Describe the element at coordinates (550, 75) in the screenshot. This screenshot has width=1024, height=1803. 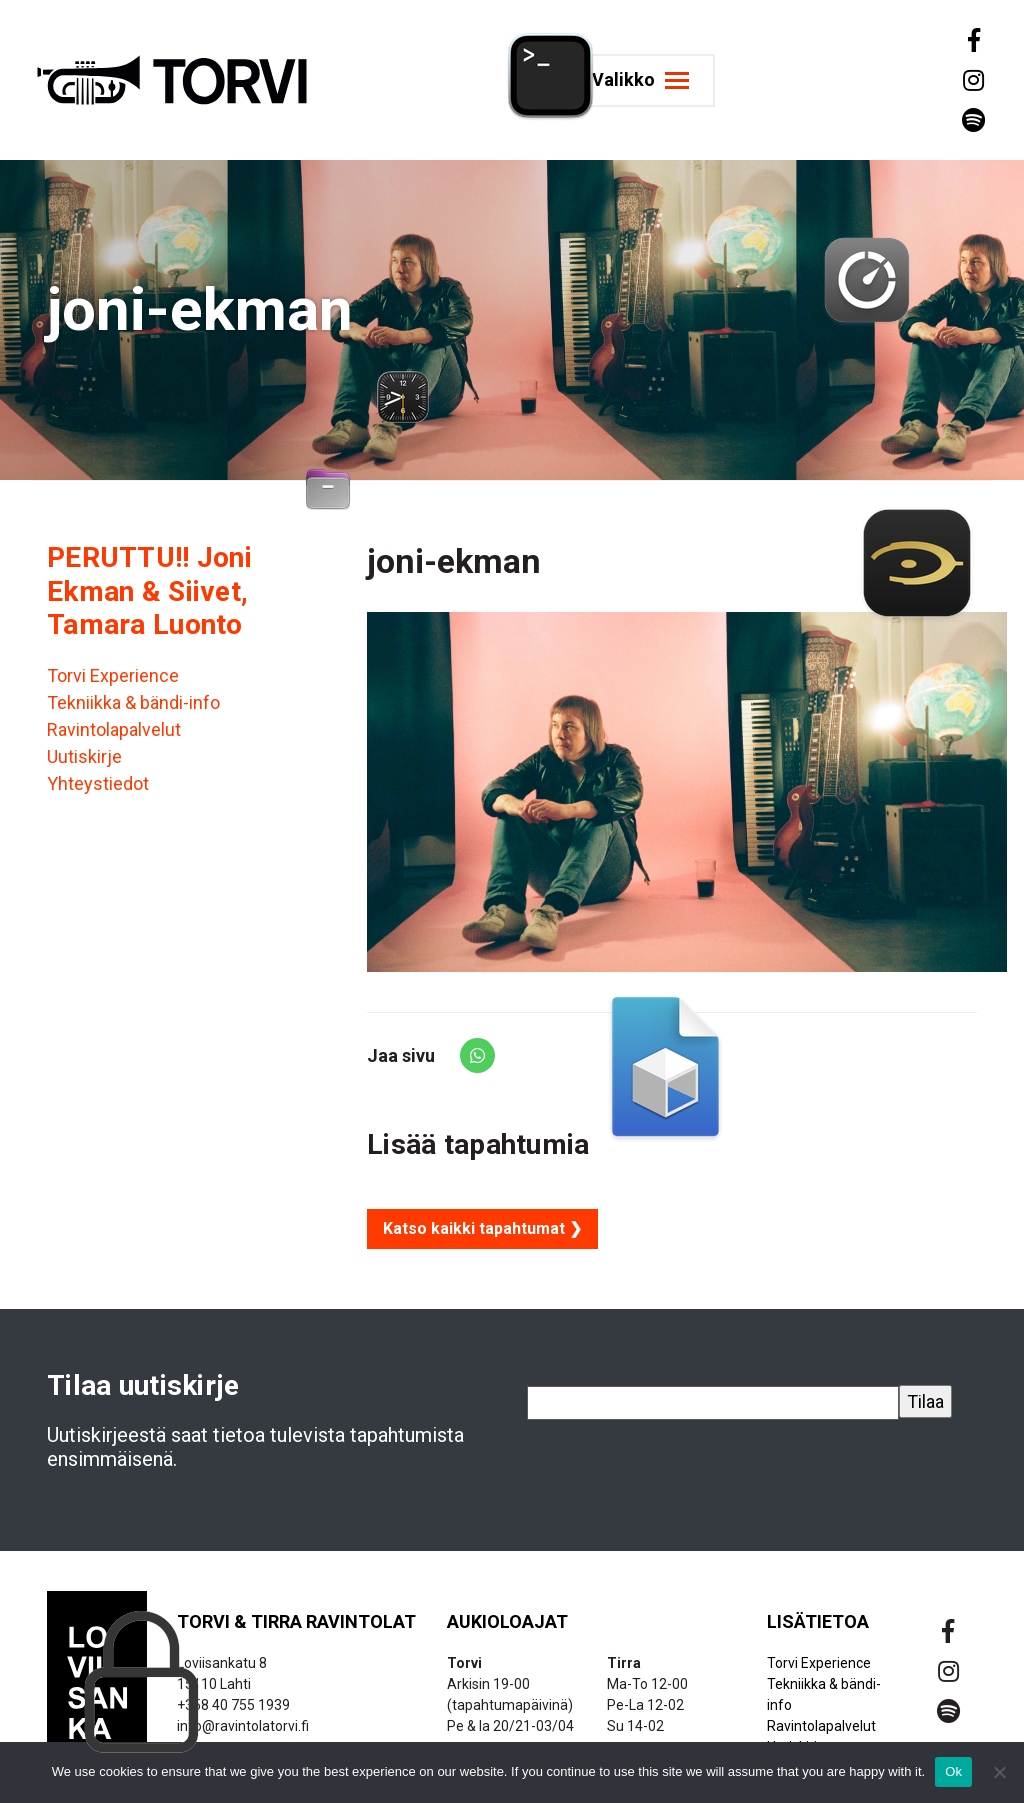
I see `open terminal app` at that location.